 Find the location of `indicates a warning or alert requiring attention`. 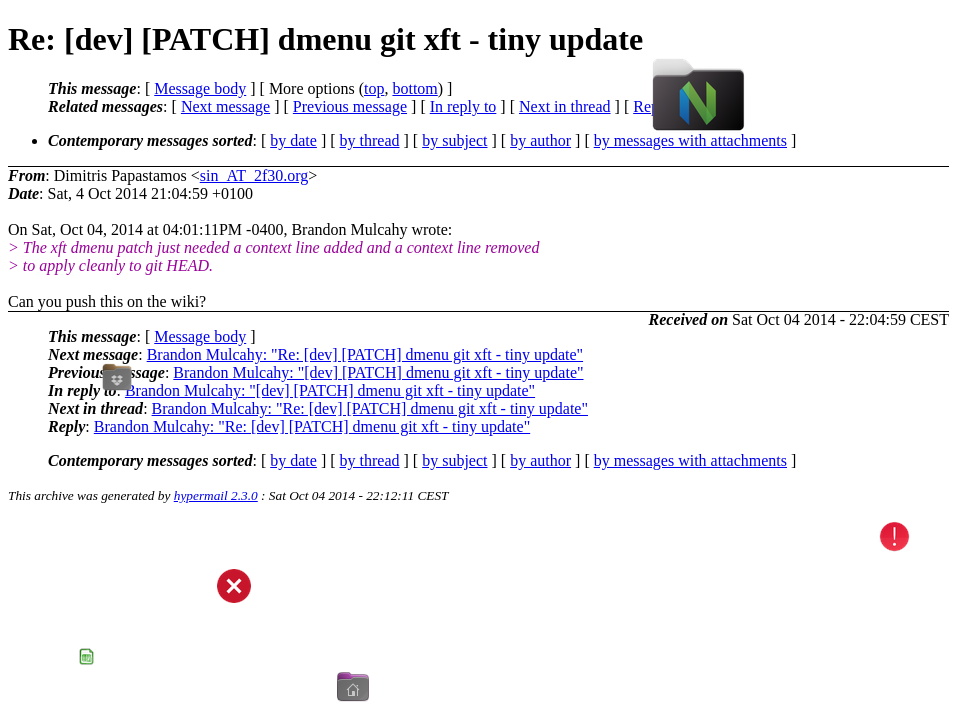

indicates a warning or alert requiring attention is located at coordinates (894, 536).